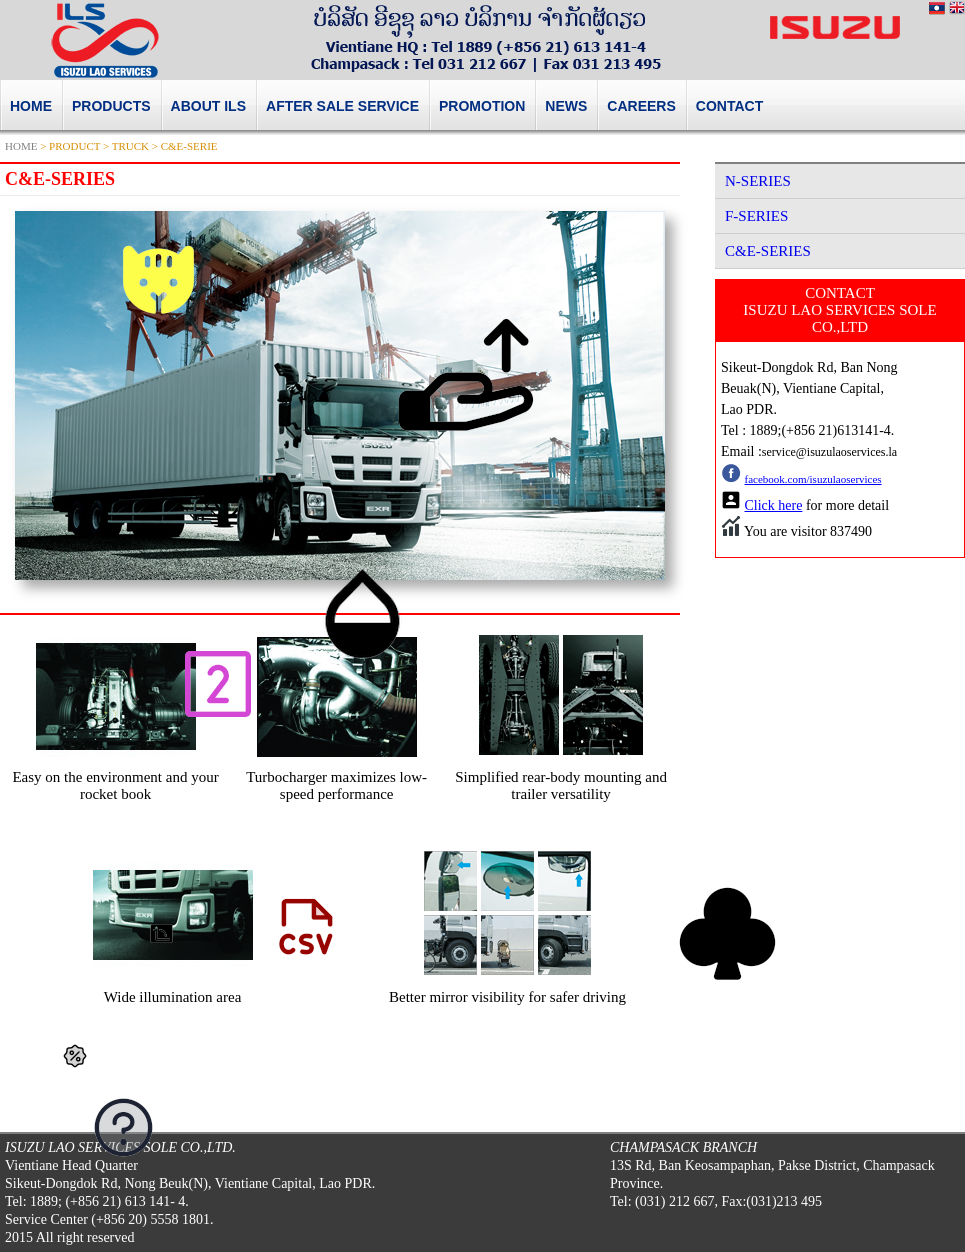 This screenshot has width=965, height=1252. I want to click on upload or send a file, so click(470, 381).